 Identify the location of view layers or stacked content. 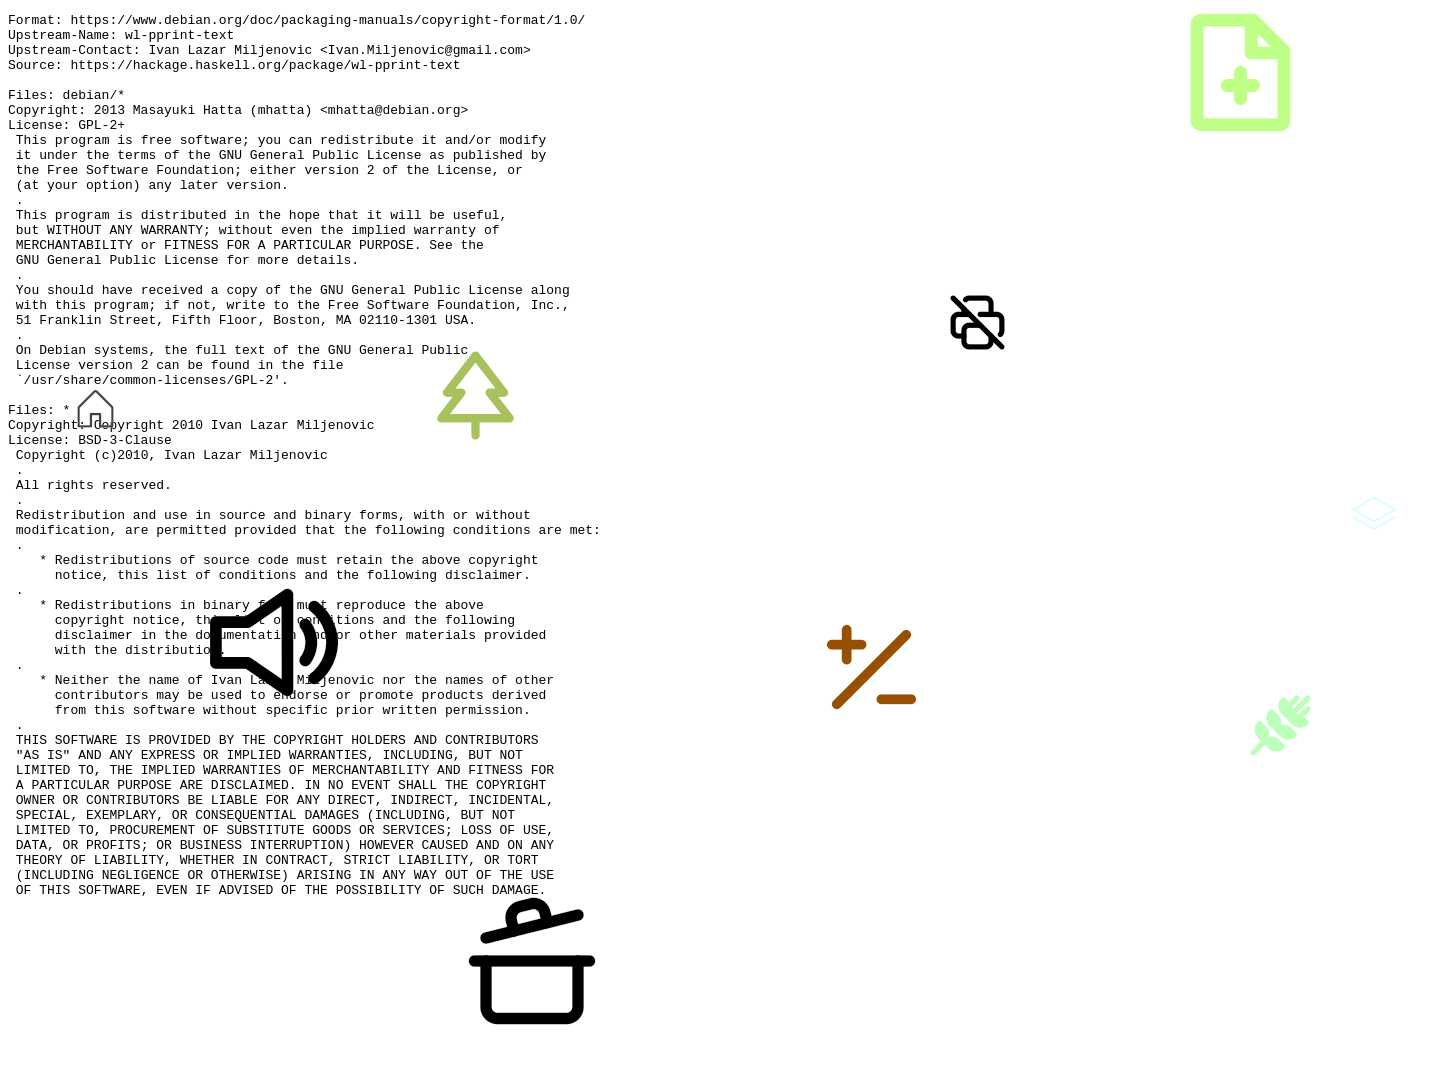
(1374, 514).